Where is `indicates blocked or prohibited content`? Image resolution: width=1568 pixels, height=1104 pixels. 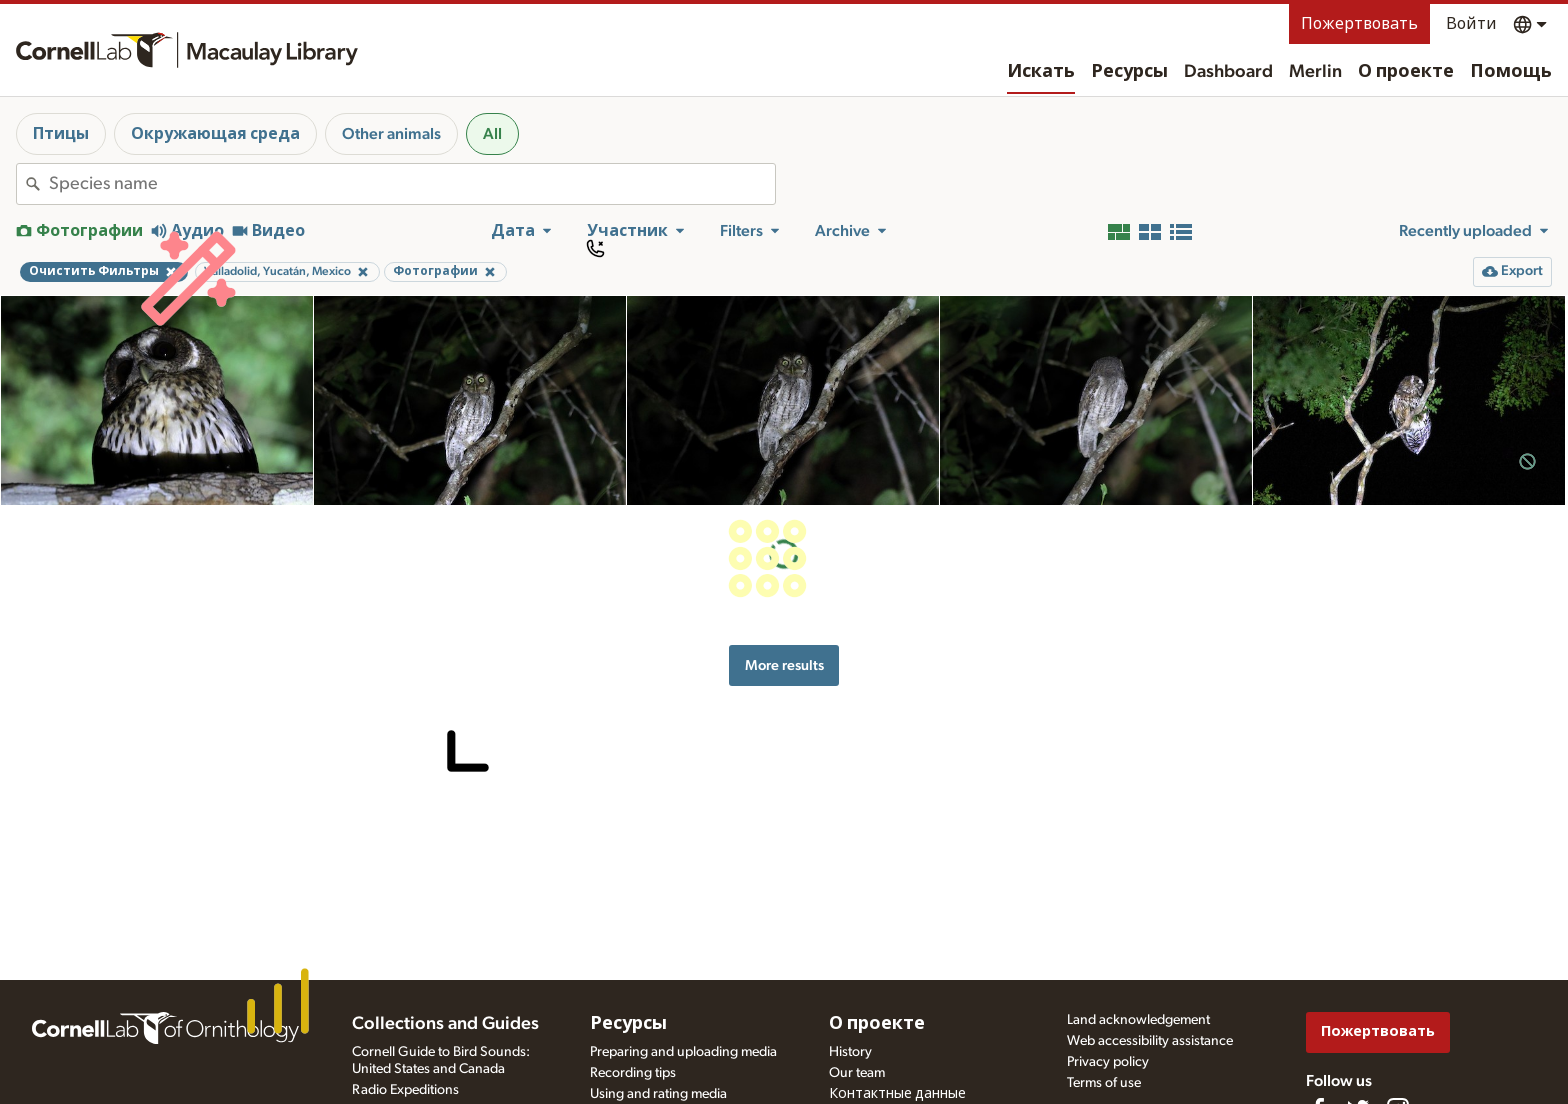 indicates blocked or prohibited content is located at coordinates (1527, 461).